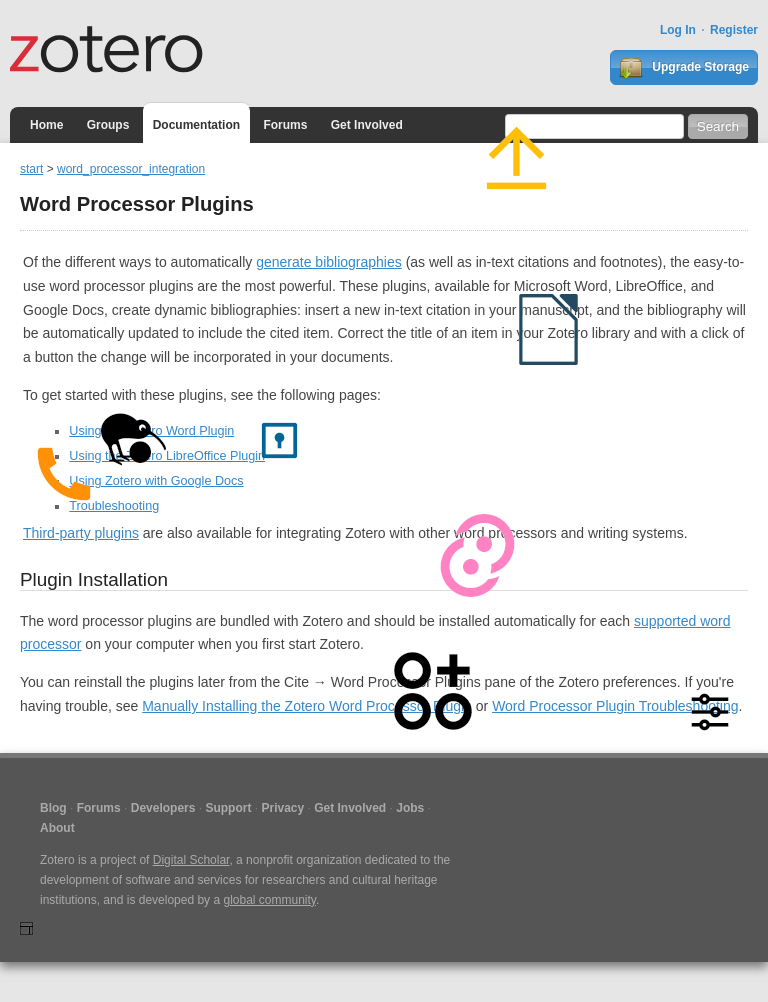 This screenshot has height=1002, width=768. What do you see at coordinates (516, 159) in the screenshot?
I see `upload a file or document` at bounding box center [516, 159].